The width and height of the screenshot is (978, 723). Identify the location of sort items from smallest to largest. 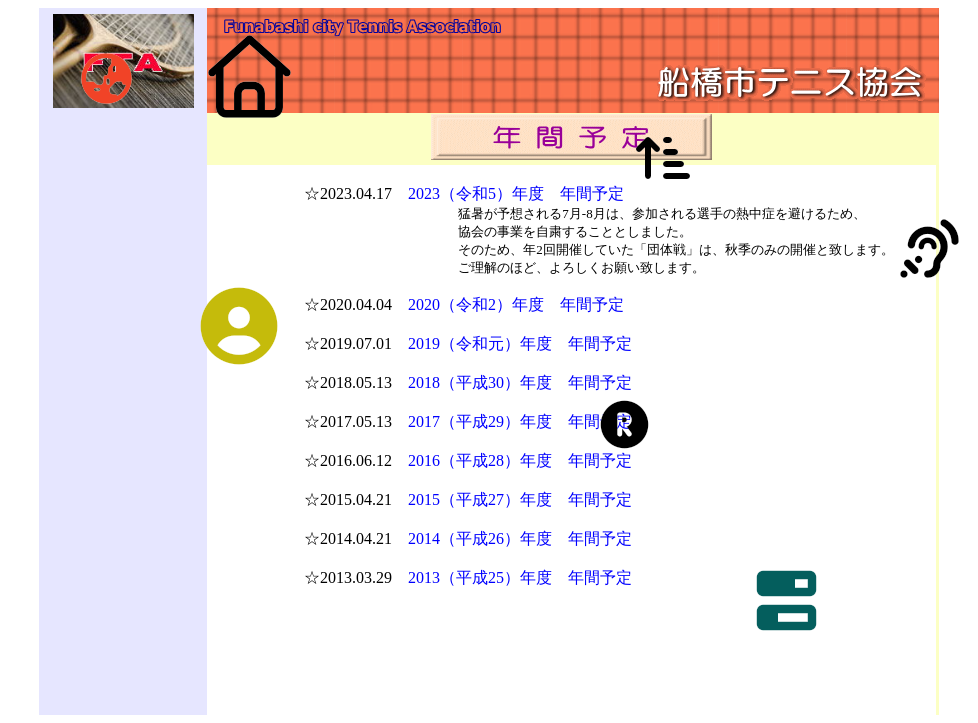
(663, 158).